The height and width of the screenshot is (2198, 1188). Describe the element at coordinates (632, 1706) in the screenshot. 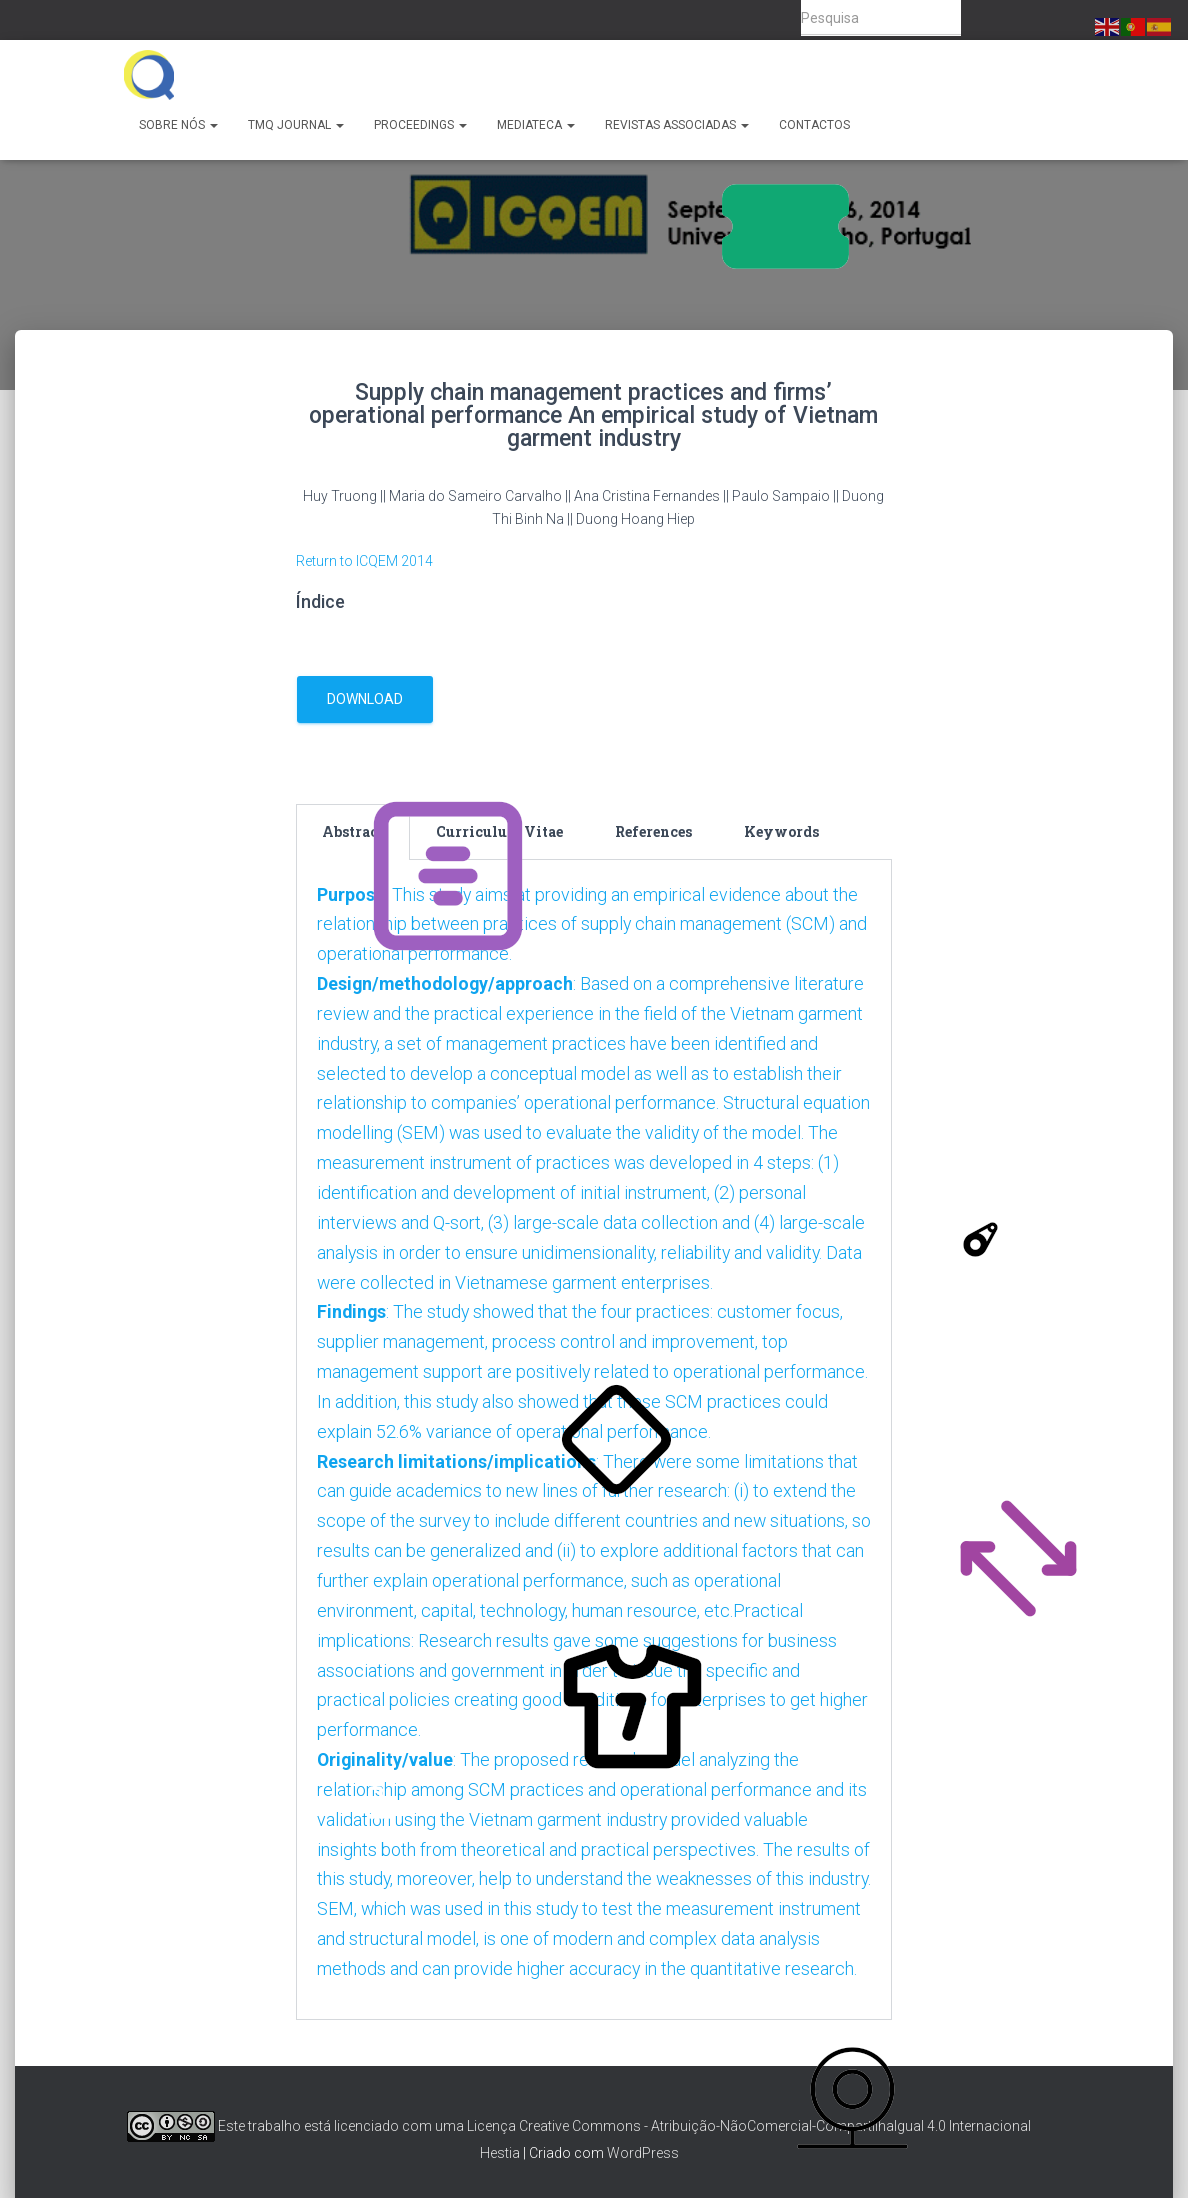

I see `select team jersey or player number` at that location.